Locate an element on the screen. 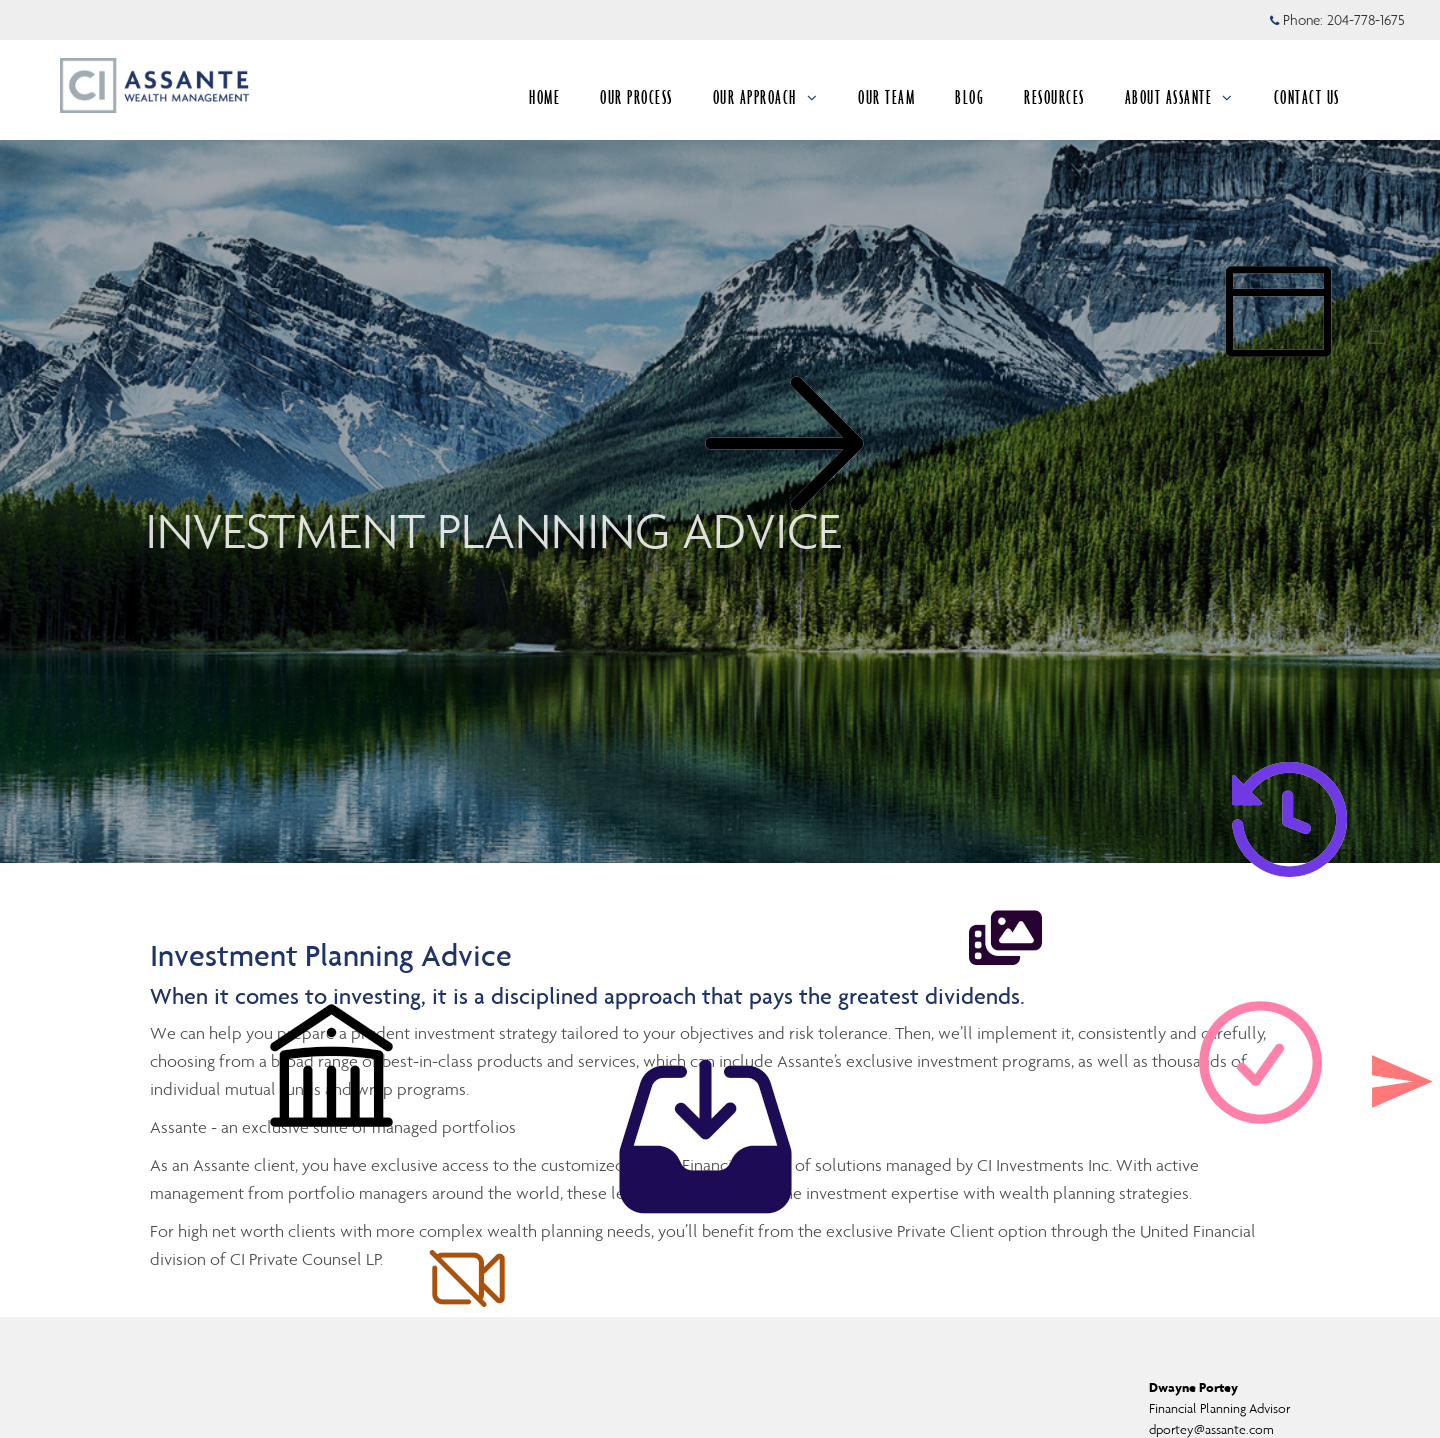  open in a new window is located at coordinates (1278, 311).